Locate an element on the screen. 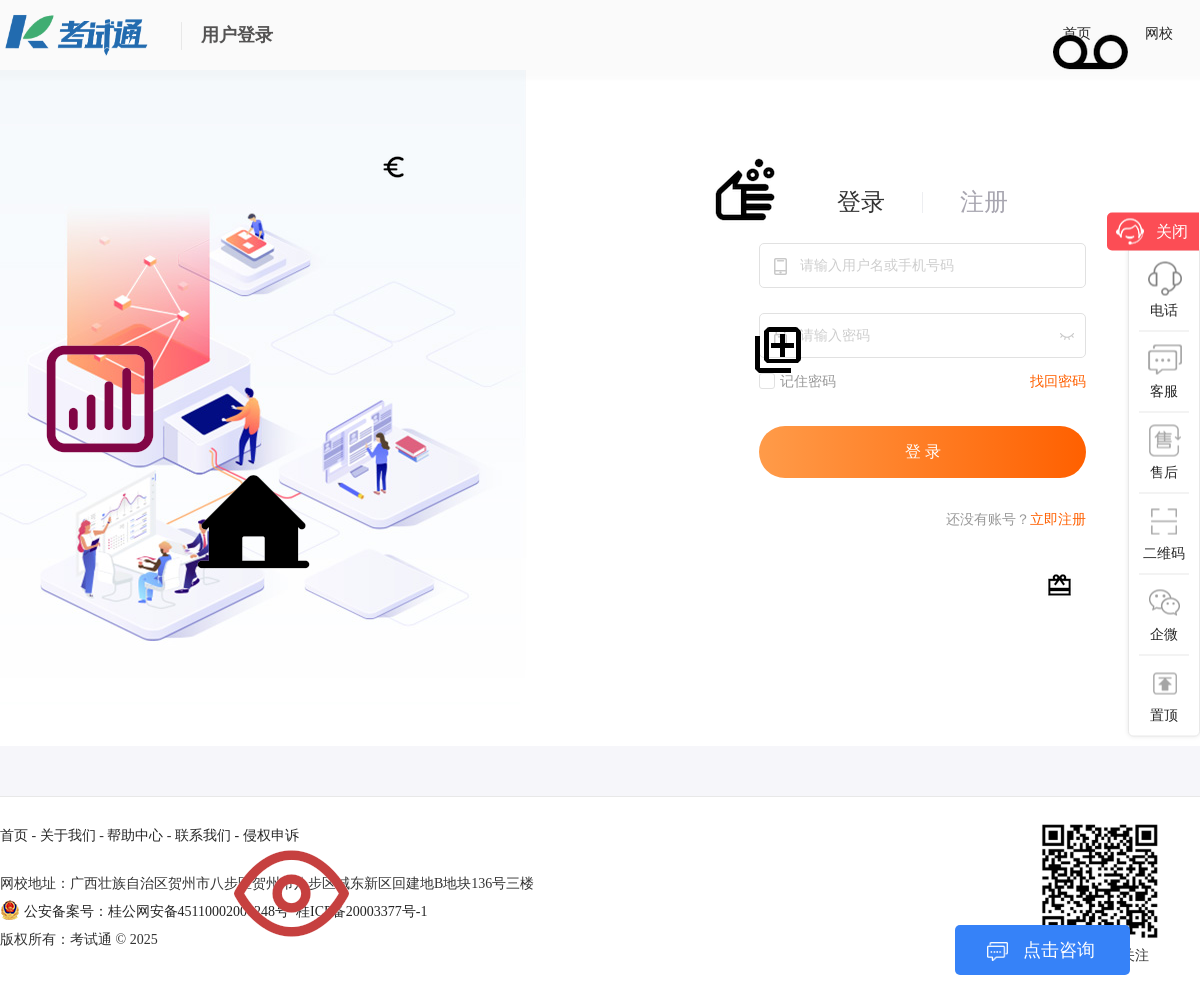 The height and width of the screenshot is (985, 1200). view or preview content is located at coordinates (291, 893).